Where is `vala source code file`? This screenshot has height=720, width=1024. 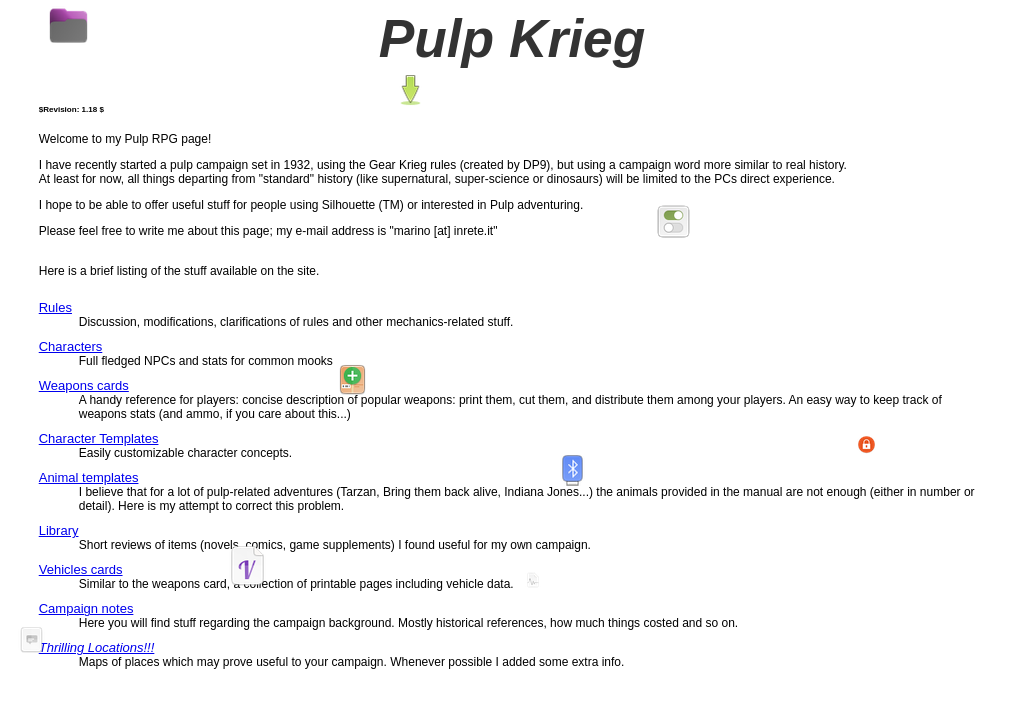
vala source code file is located at coordinates (247, 565).